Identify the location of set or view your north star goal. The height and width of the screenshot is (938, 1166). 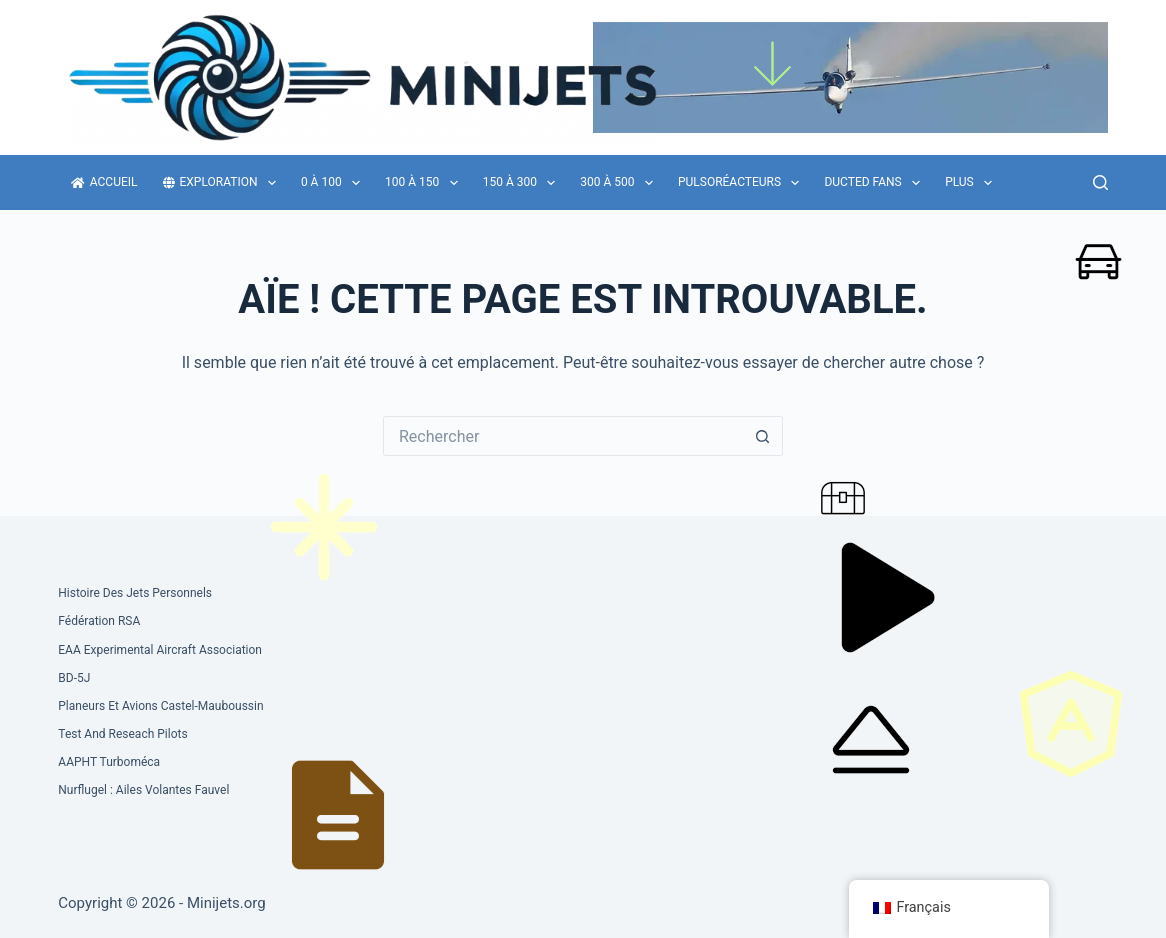
(324, 527).